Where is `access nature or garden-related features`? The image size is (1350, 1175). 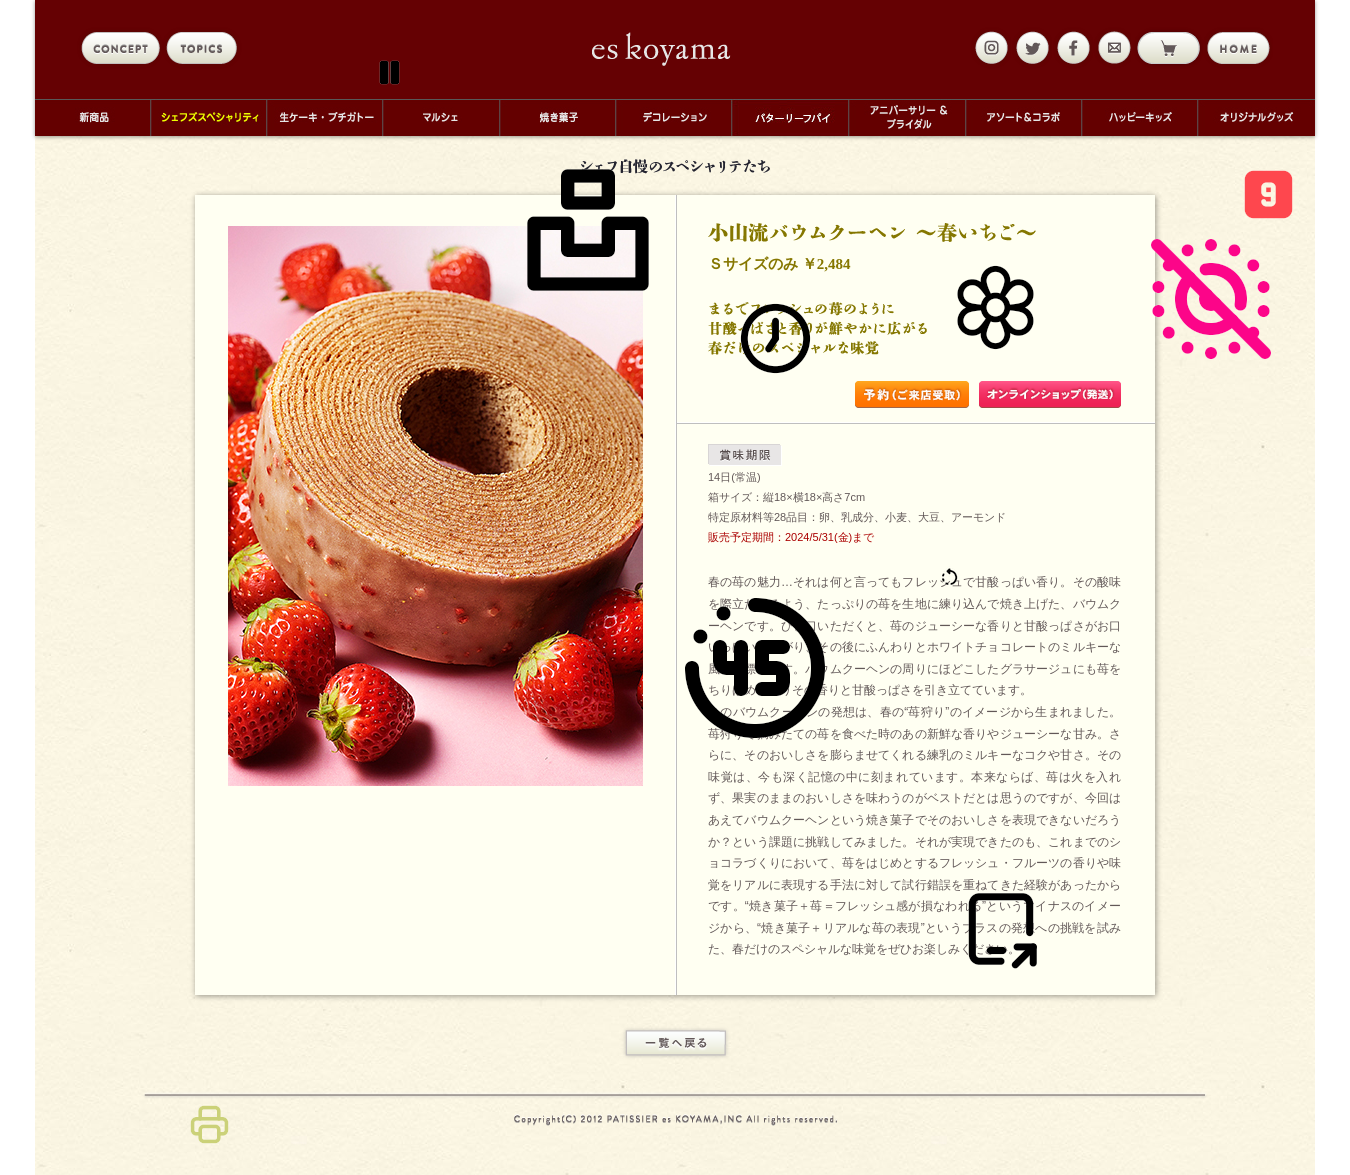 access nature or garden-related features is located at coordinates (995, 307).